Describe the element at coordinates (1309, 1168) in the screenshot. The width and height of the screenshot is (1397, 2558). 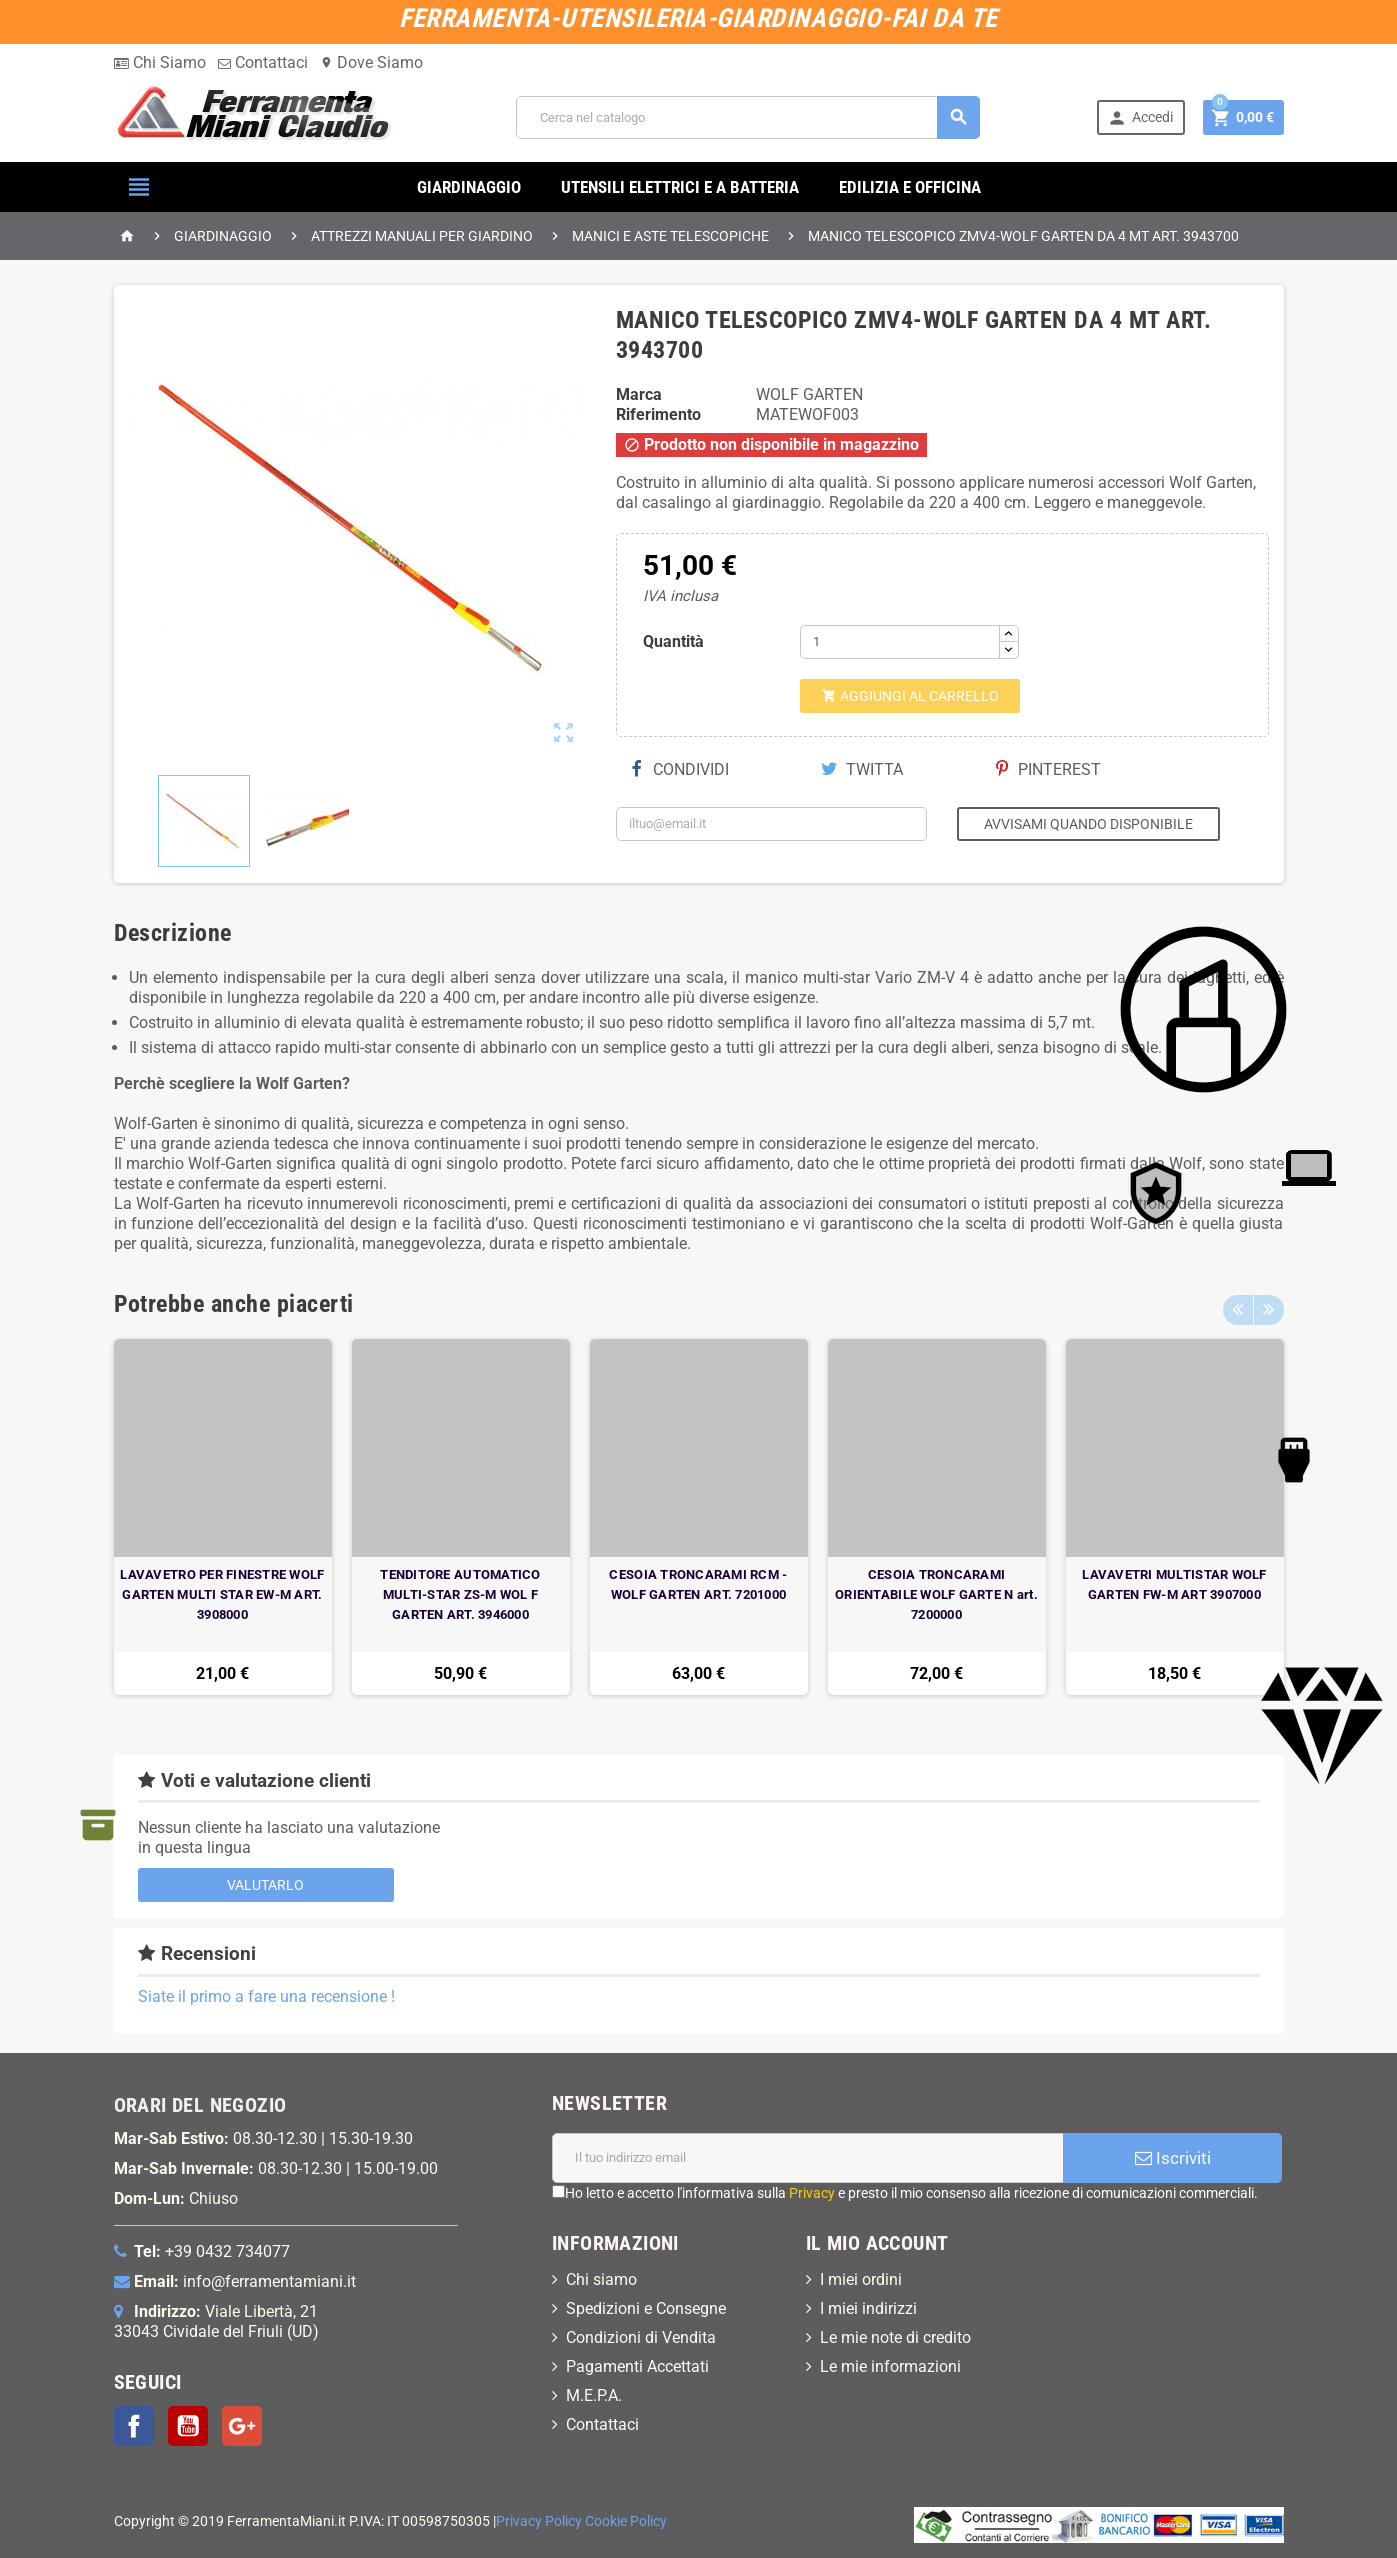
I see `access desktop or computer settings` at that location.